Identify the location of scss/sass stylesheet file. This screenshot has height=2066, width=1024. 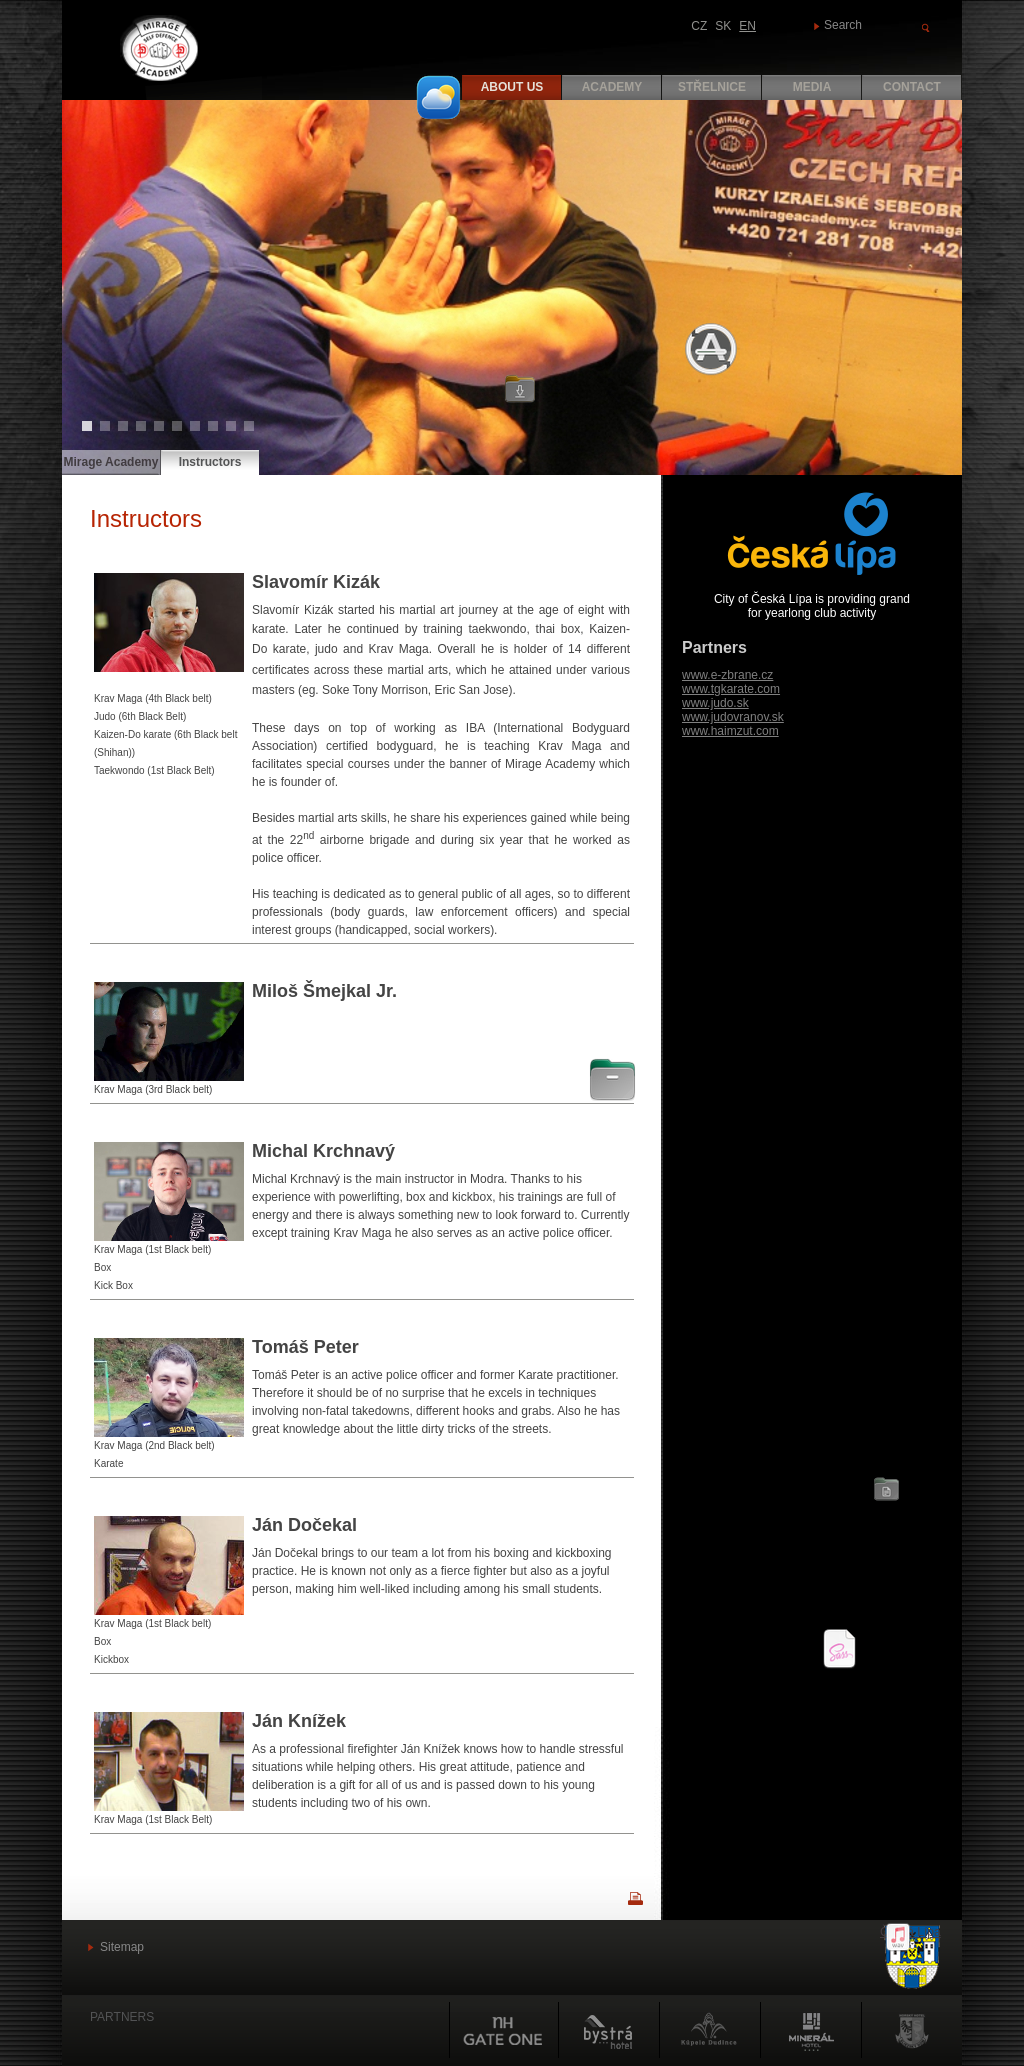
(839, 1648).